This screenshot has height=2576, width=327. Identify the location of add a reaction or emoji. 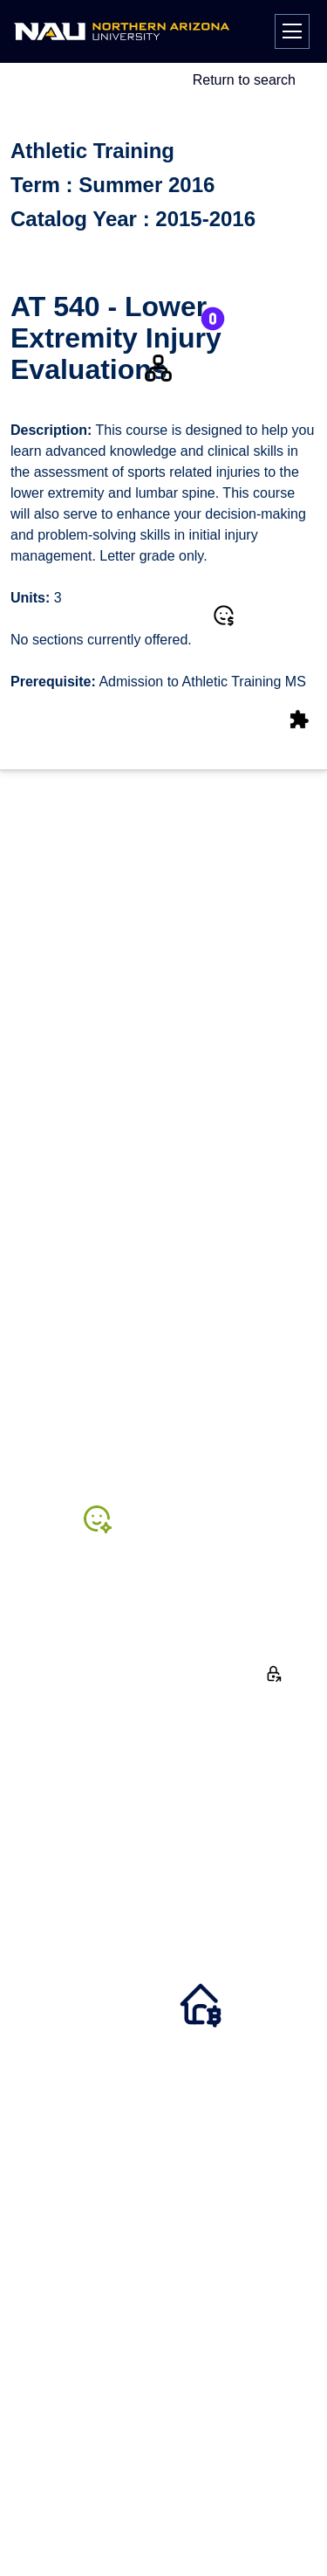
(97, 1519).